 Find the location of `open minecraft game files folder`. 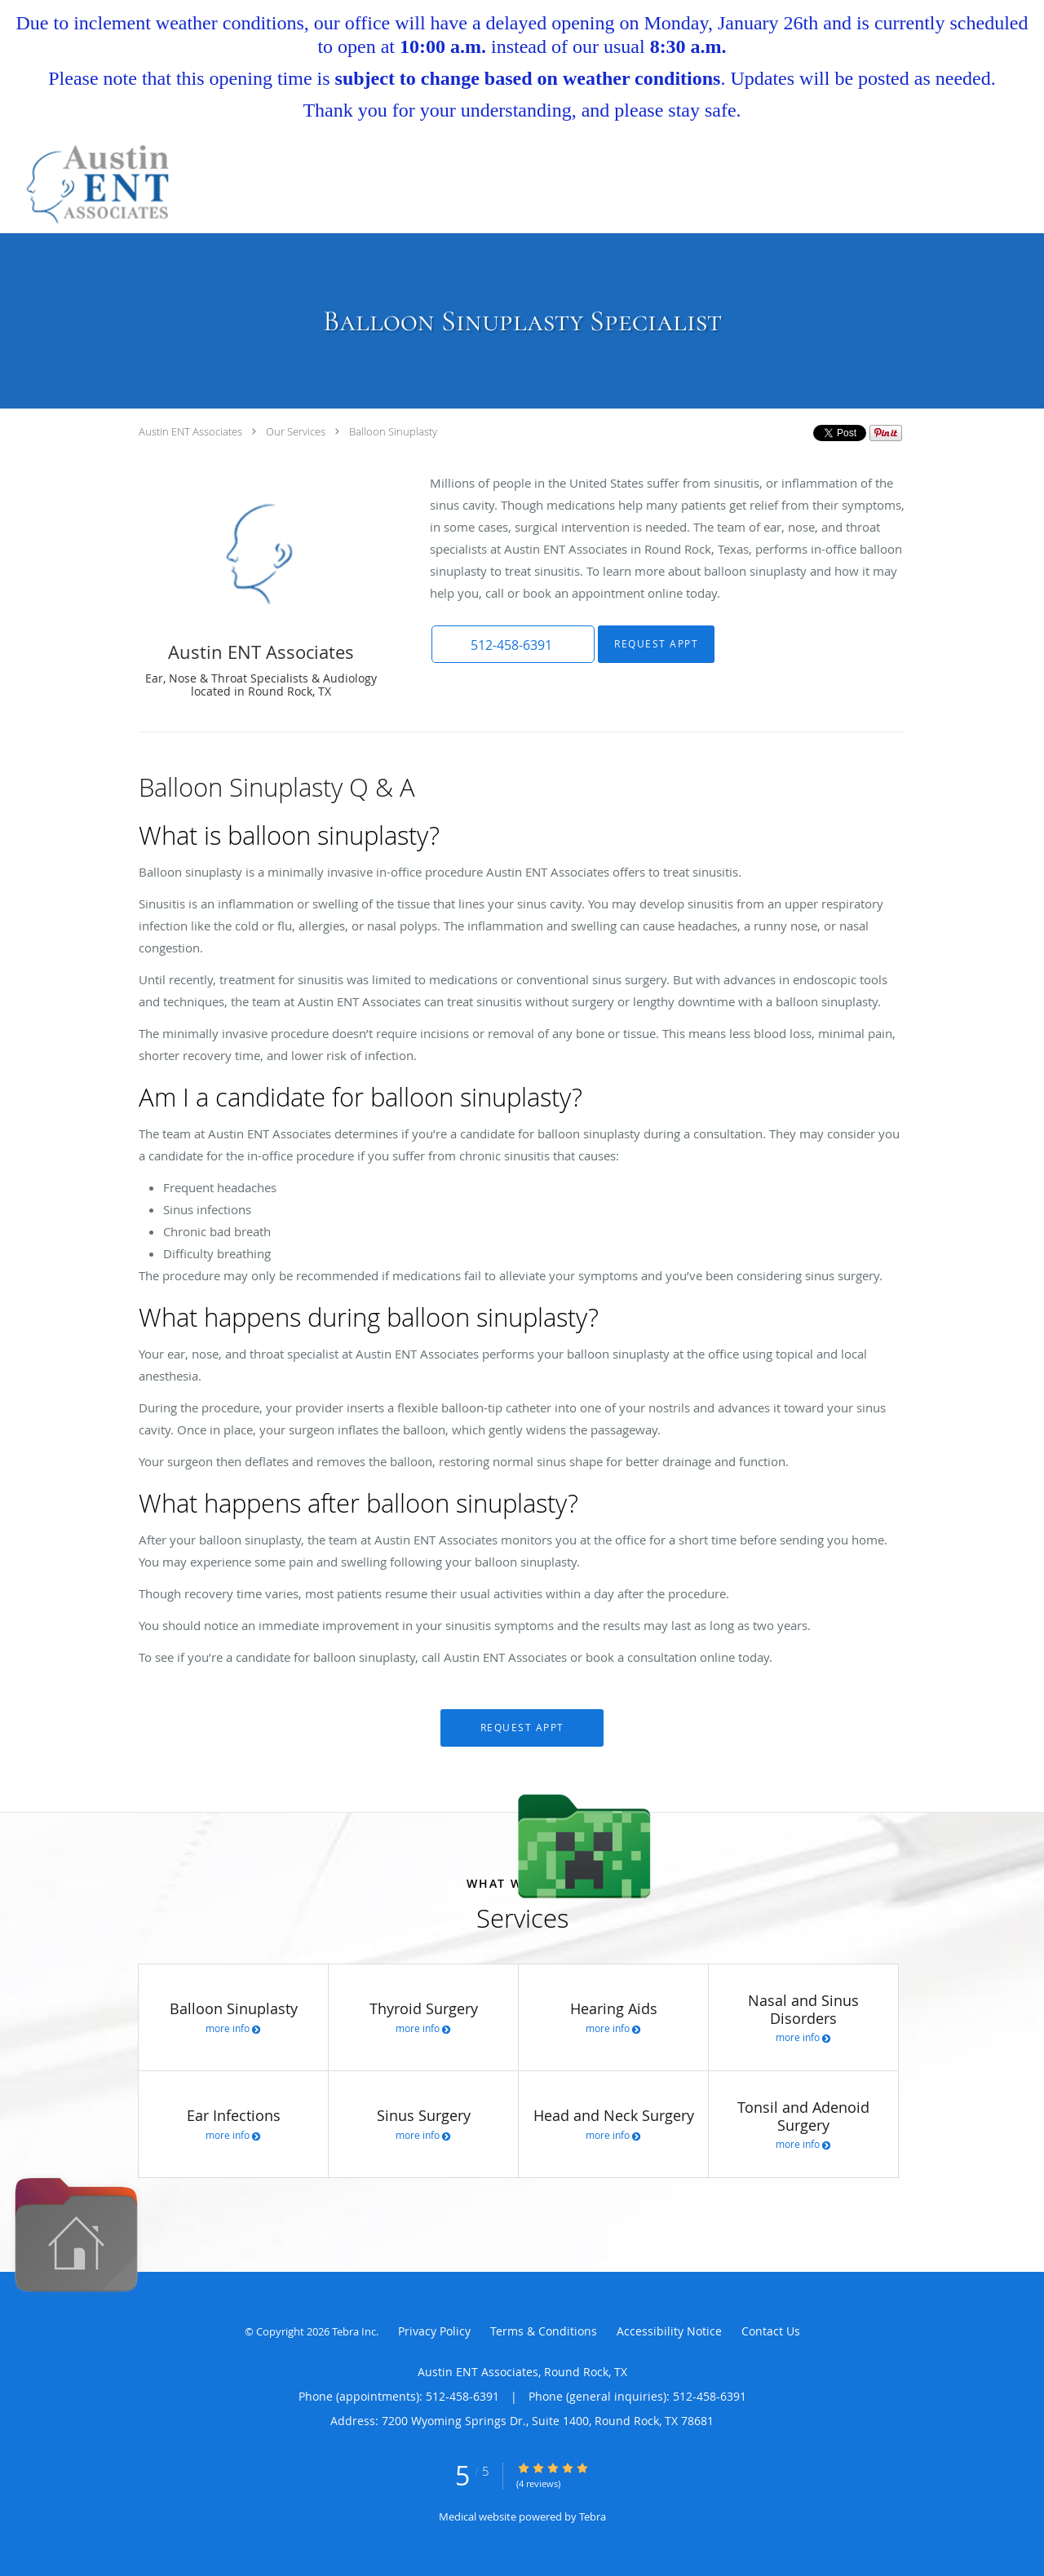

open minecraft game files folder is located at coordinates (583, 1849).